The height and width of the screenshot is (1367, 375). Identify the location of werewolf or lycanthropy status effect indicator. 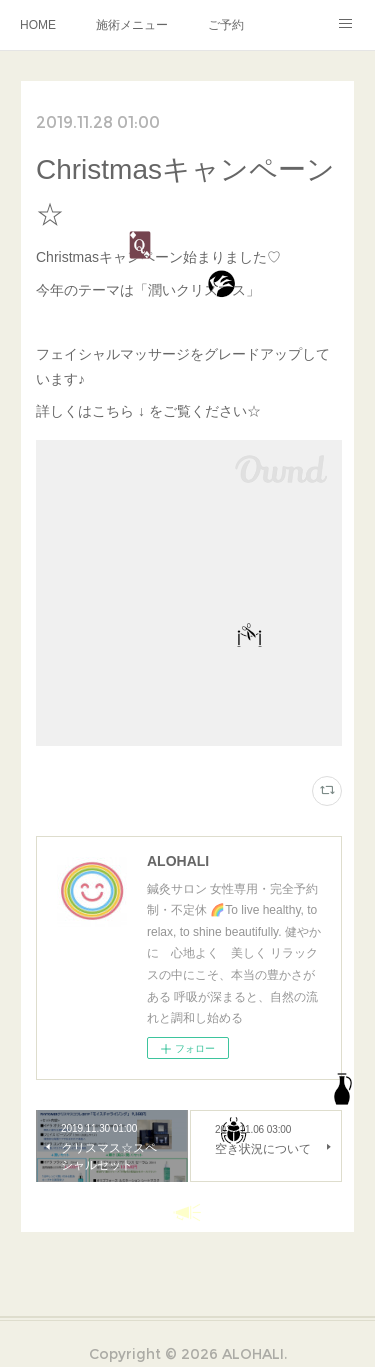
(221, 283).